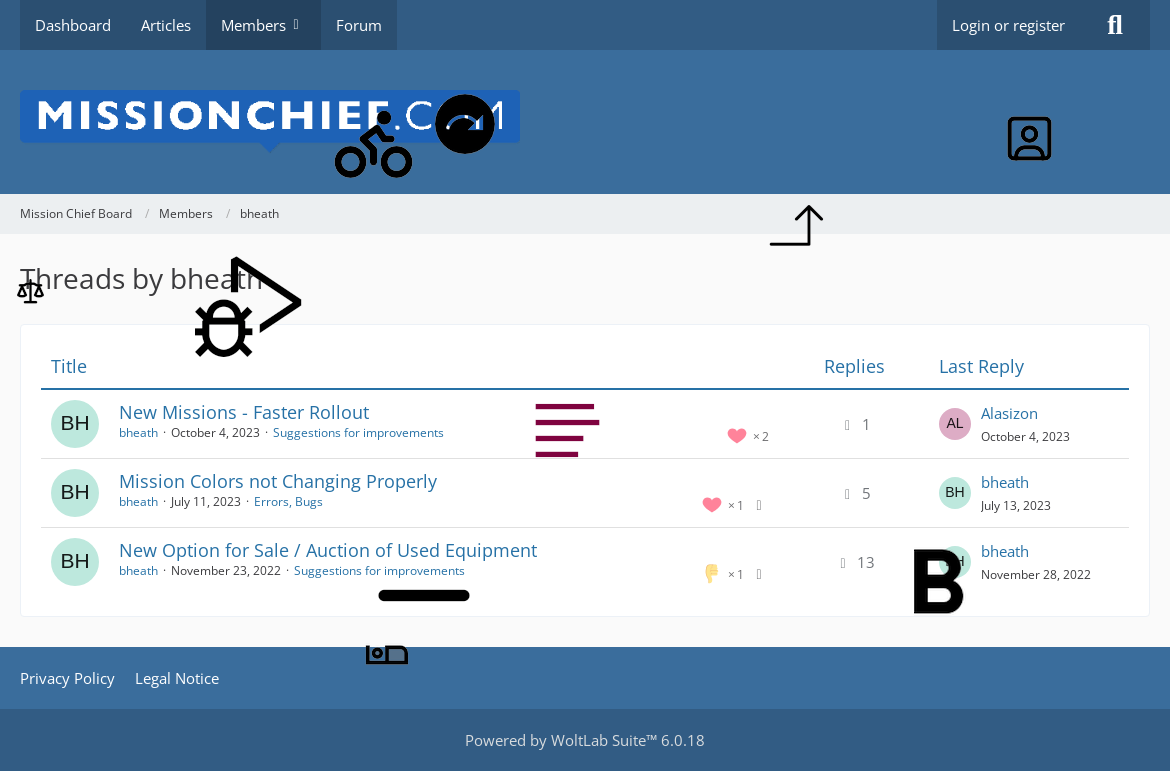 The image size is (1170, 771). Describe the element at coordinates (798, 227) in the screenshot. I see `move item up and to the right` at that location.